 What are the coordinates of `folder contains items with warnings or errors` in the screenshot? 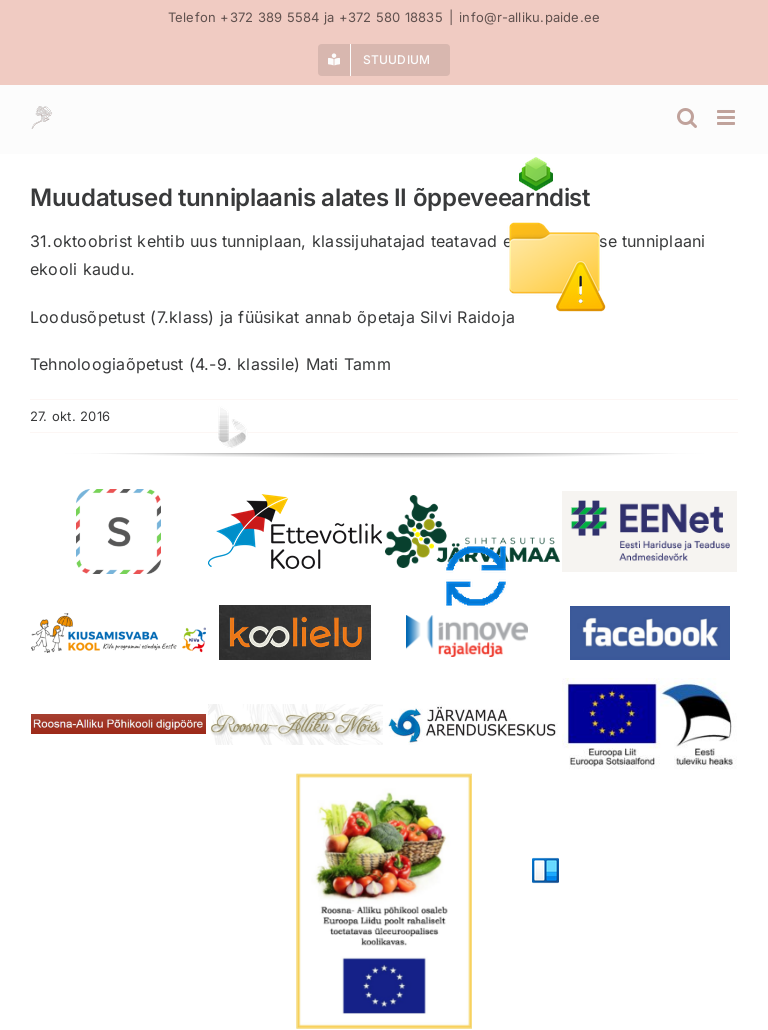 It's located at (554, 260).